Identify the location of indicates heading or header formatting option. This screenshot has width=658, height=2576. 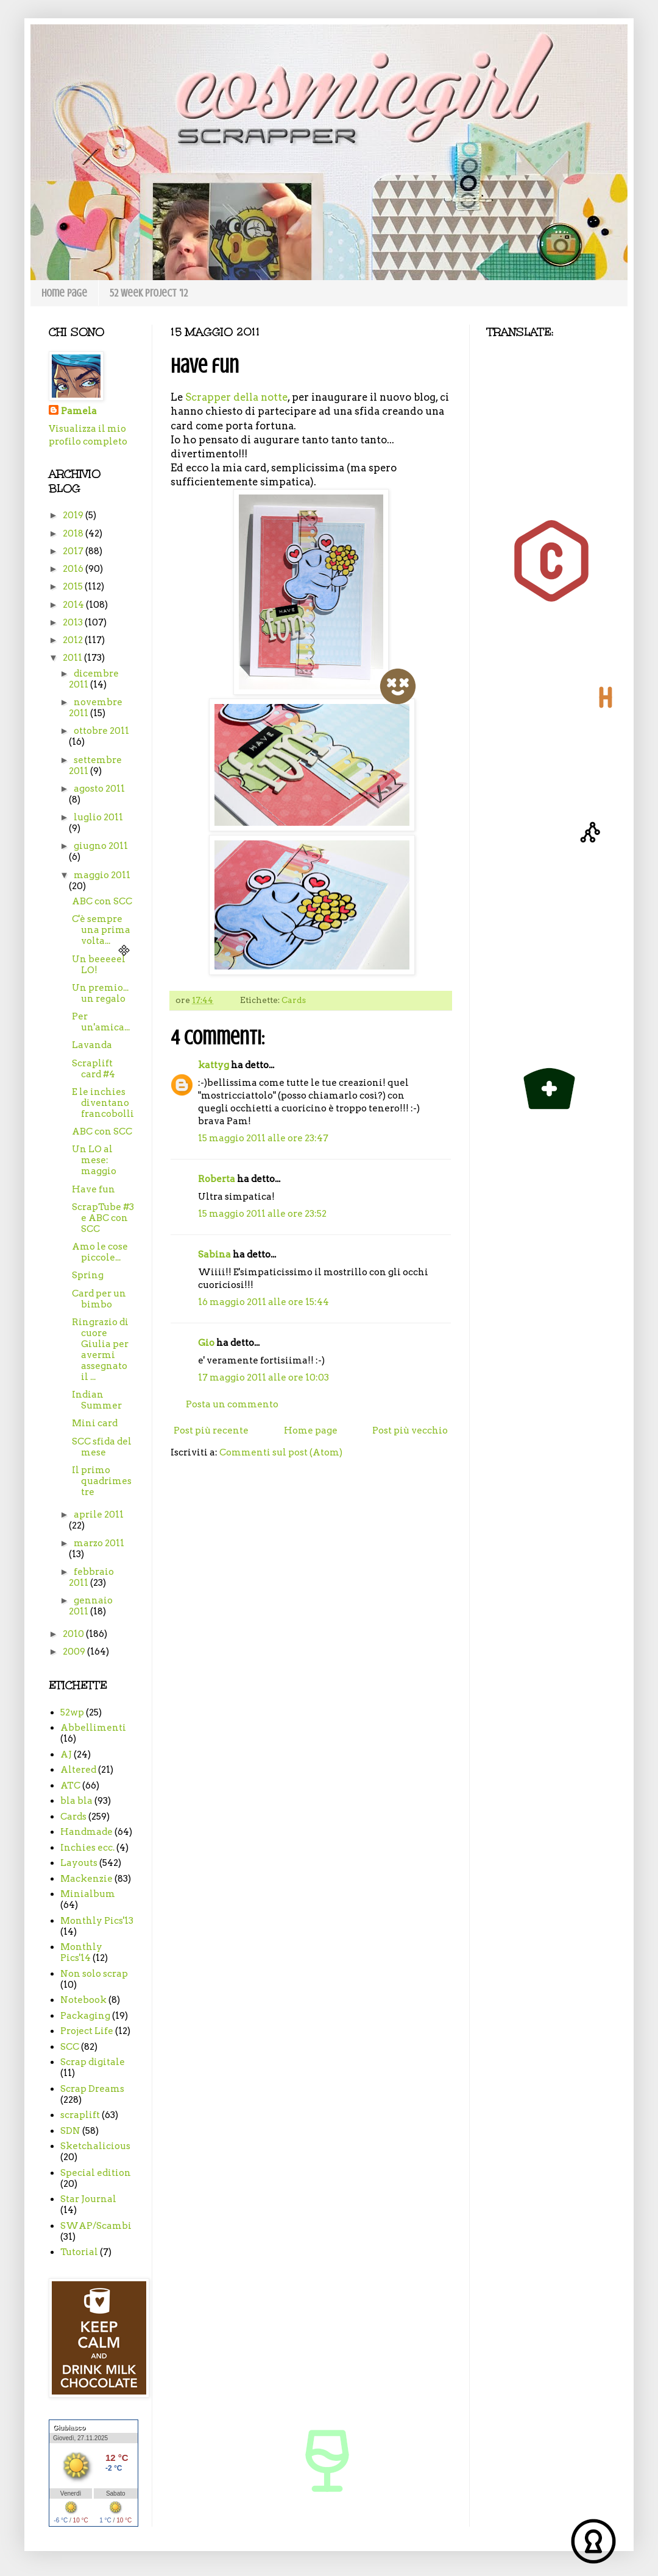
(606, 697).